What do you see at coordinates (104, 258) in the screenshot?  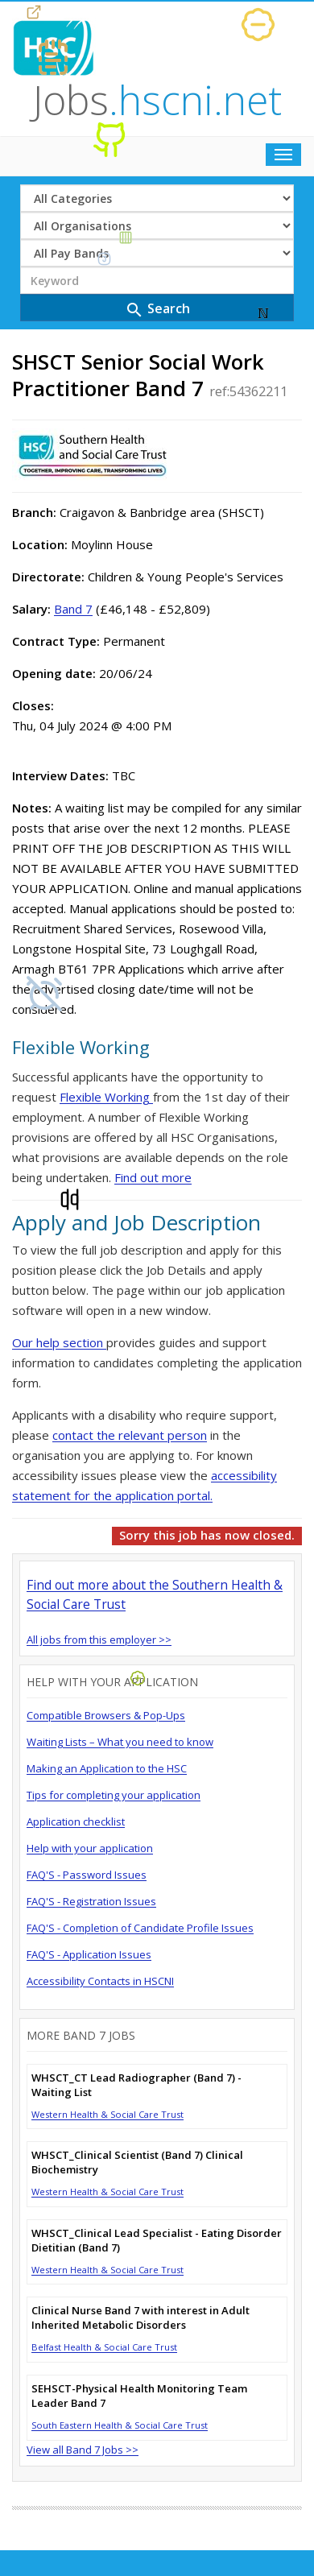 I see `represents an app or service starting with the letter "j"` at bounding box center [104, 258].